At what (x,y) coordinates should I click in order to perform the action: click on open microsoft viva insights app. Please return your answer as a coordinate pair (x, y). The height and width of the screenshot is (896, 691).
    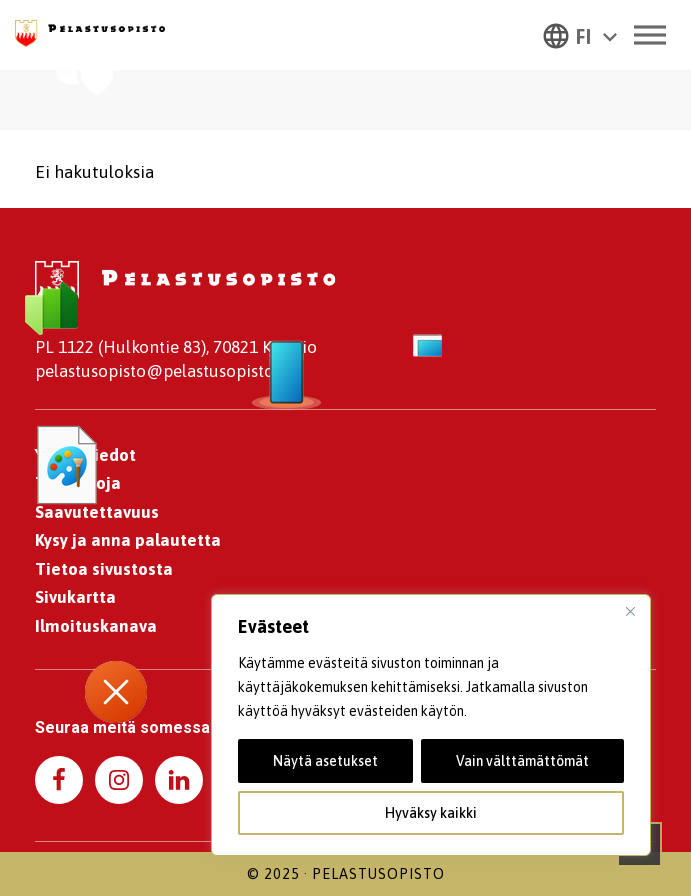
    Looking at the image, I should click on (51, 308).